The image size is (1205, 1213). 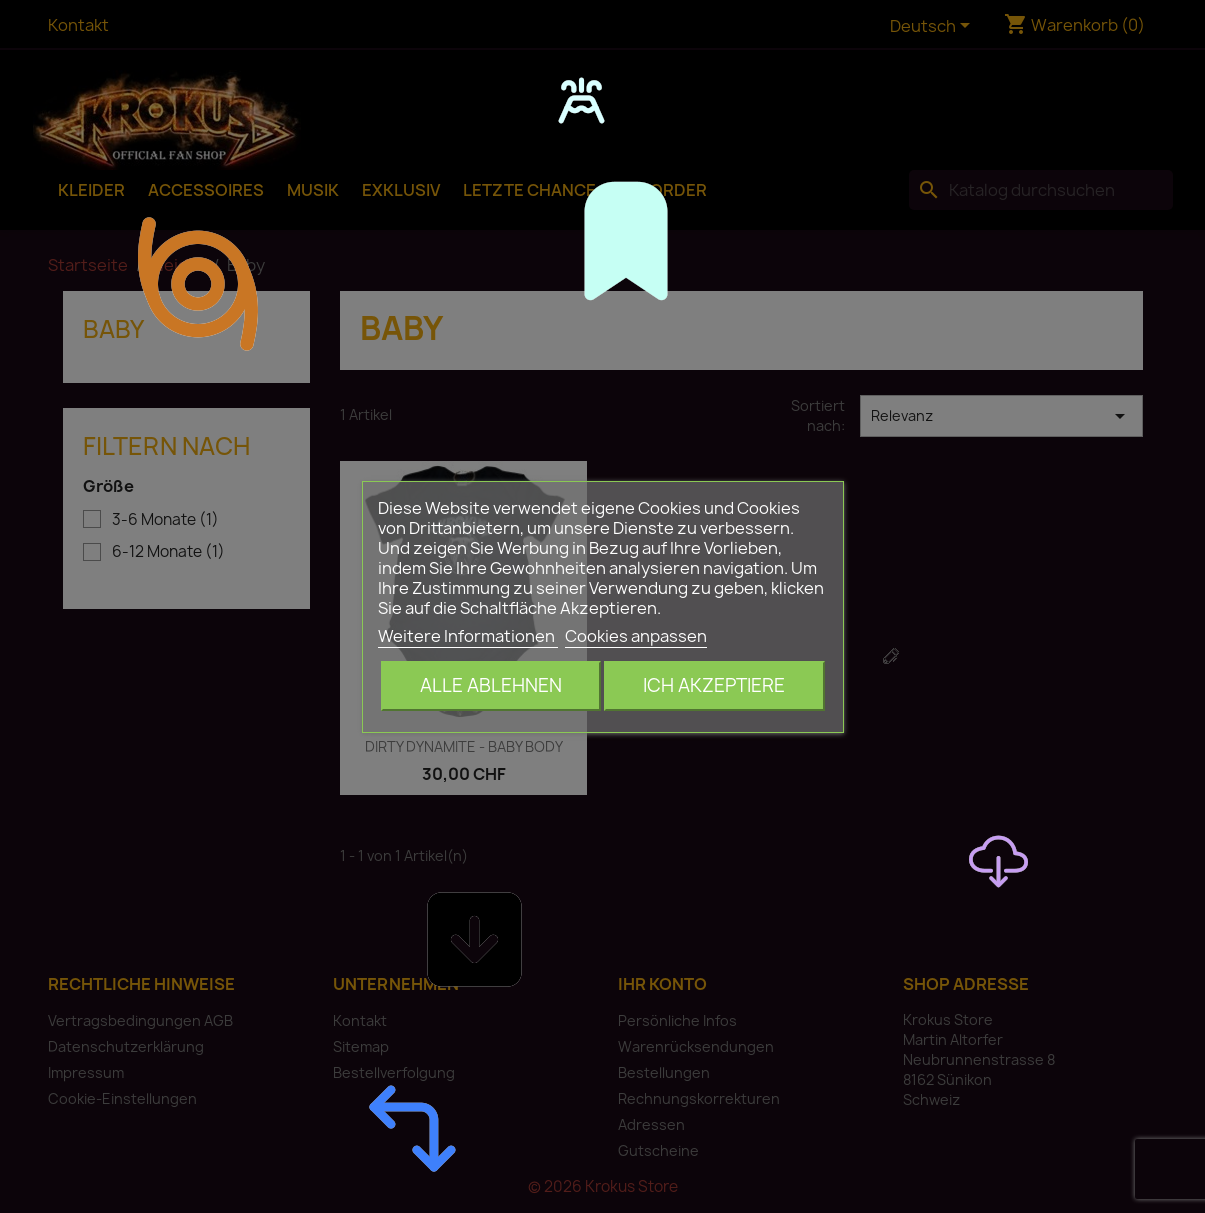 What do you see at coordinates (891, 656) in the screenshot?
I see `edit or modify content` at bounding box center [891, 656].